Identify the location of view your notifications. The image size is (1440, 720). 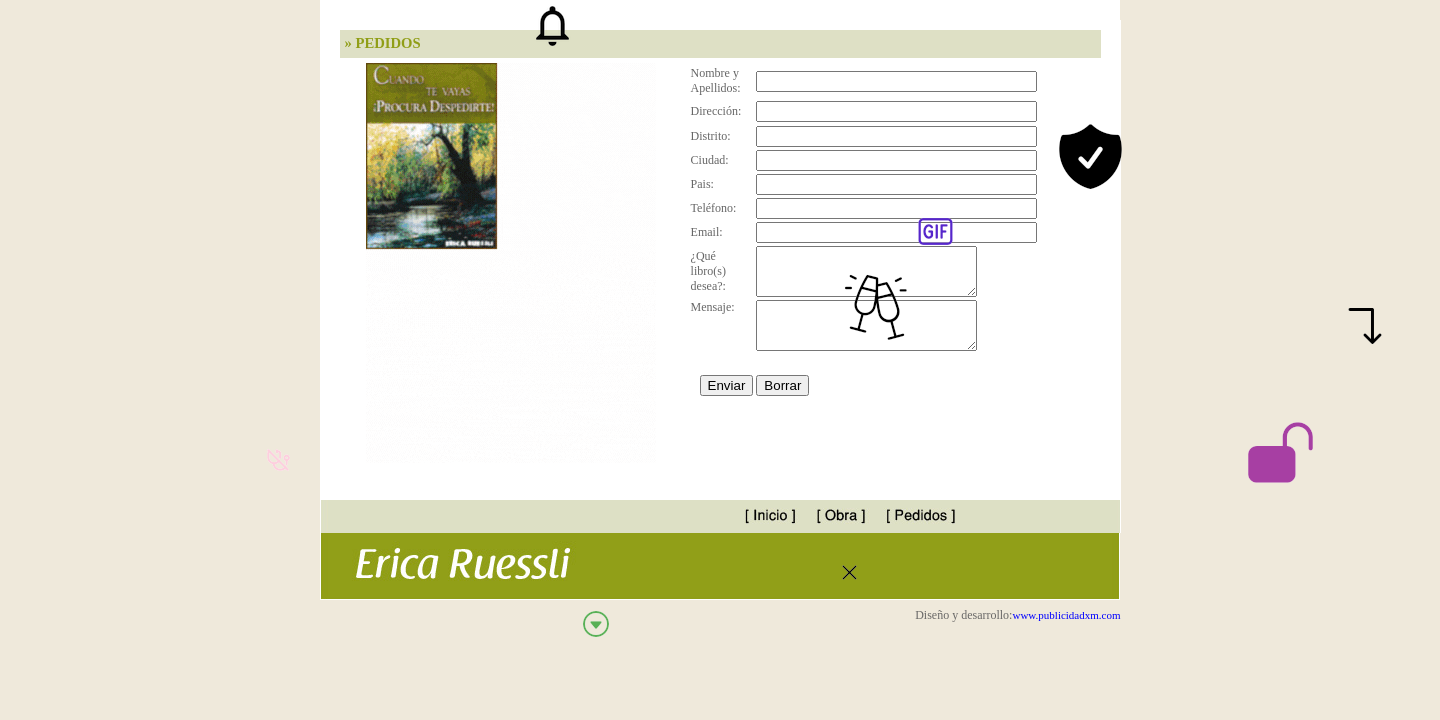
(552, 25).